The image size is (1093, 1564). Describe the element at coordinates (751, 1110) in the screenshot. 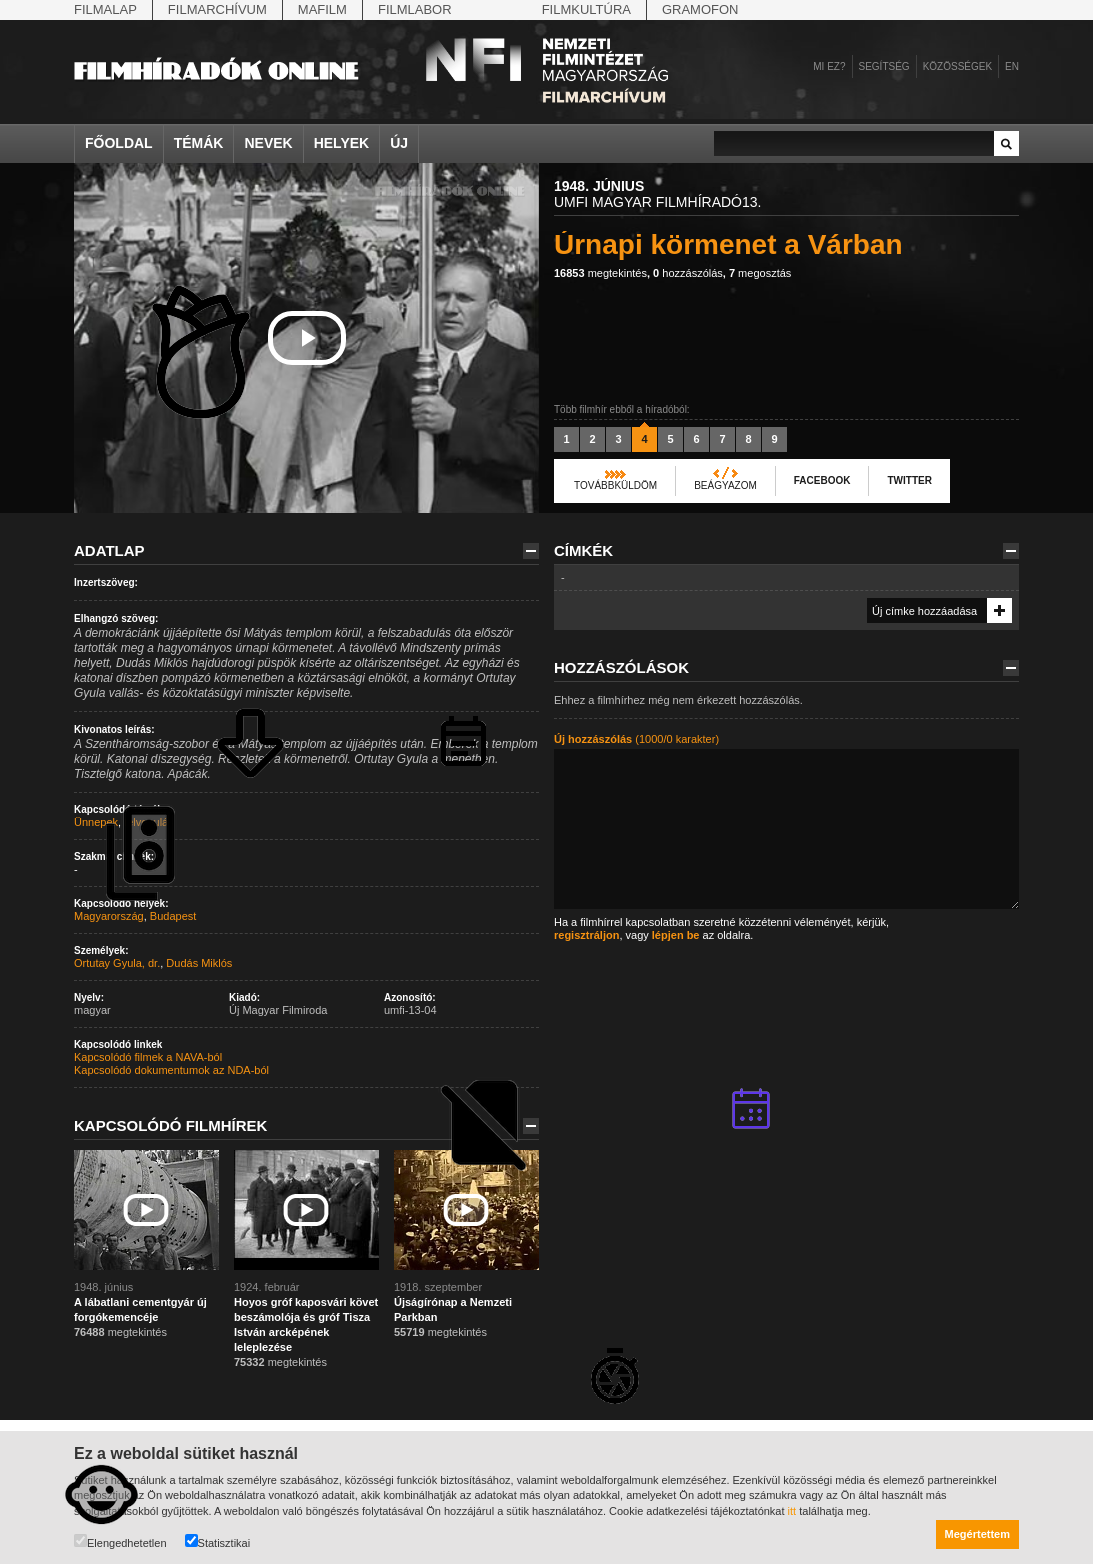

I see `view calendar events` at that location.